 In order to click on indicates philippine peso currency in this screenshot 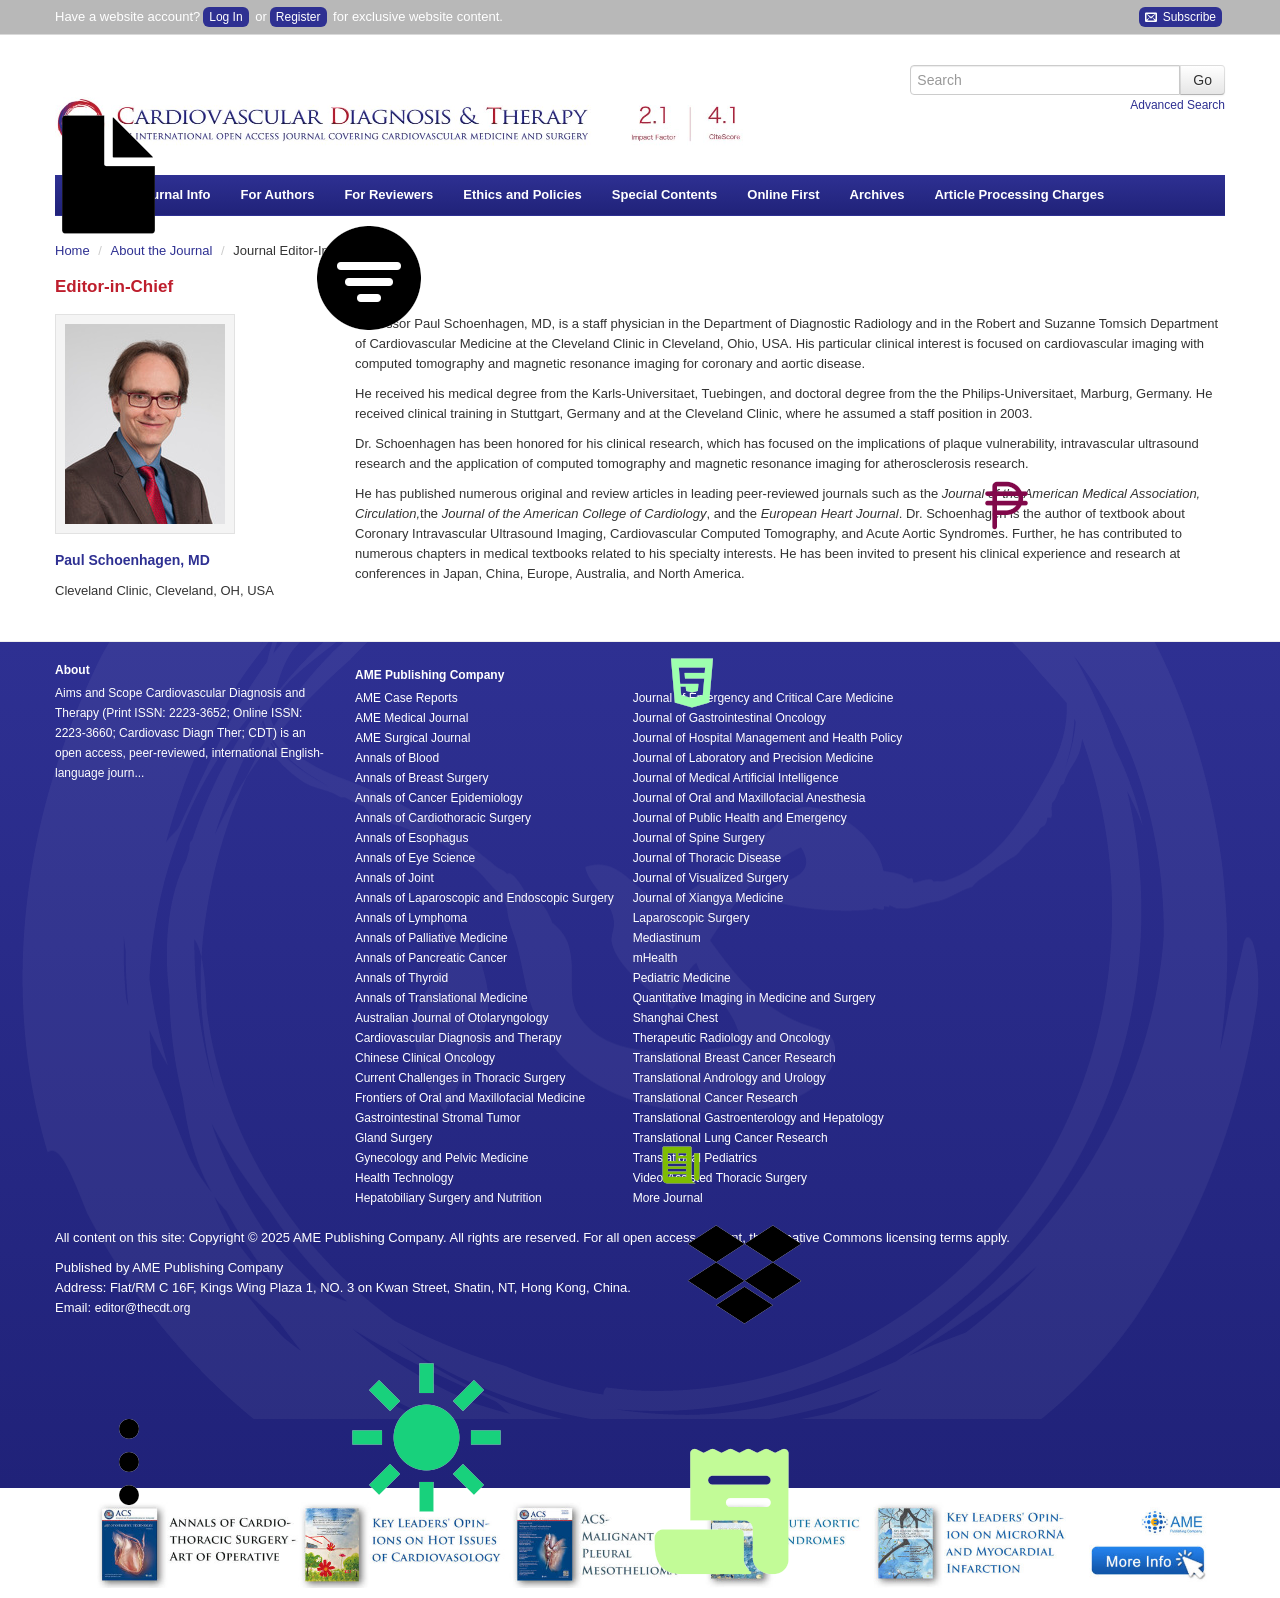, I will do `click(1006, 505)`.